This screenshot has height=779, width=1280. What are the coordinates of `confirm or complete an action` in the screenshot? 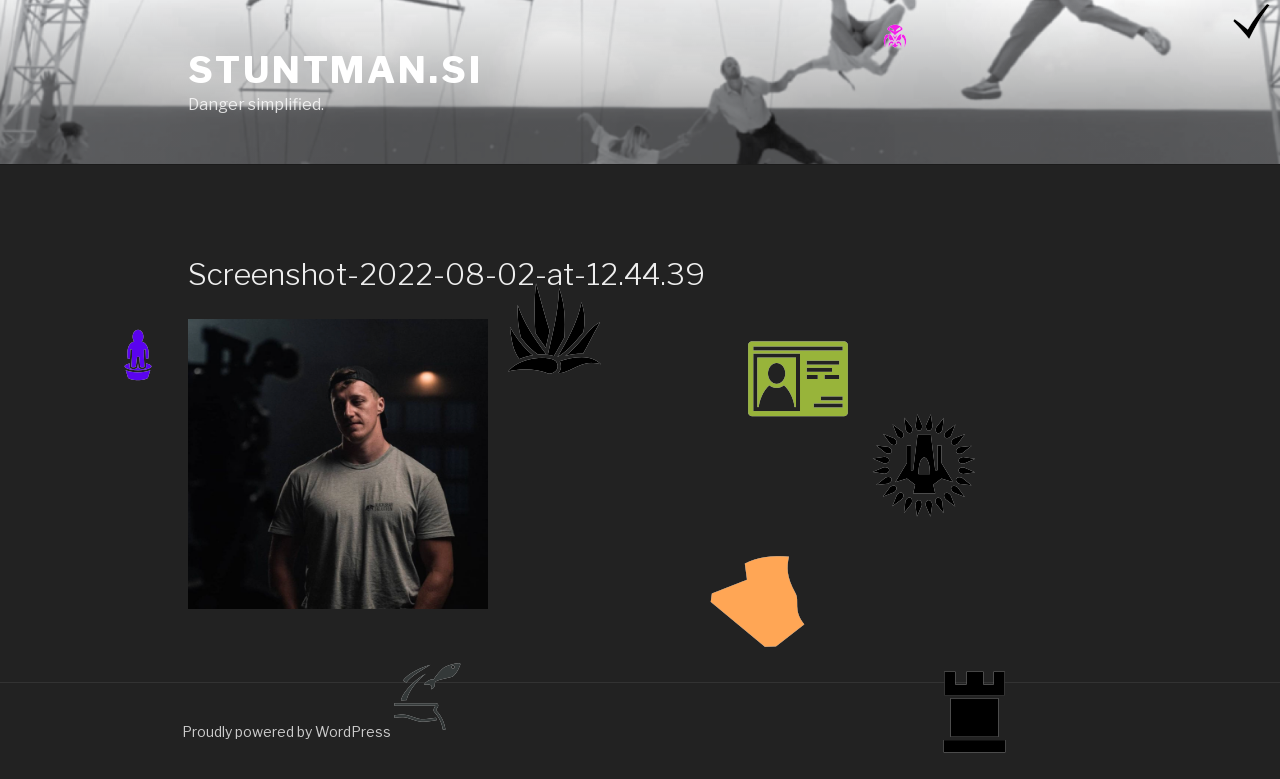 It's located at (1251, 21).